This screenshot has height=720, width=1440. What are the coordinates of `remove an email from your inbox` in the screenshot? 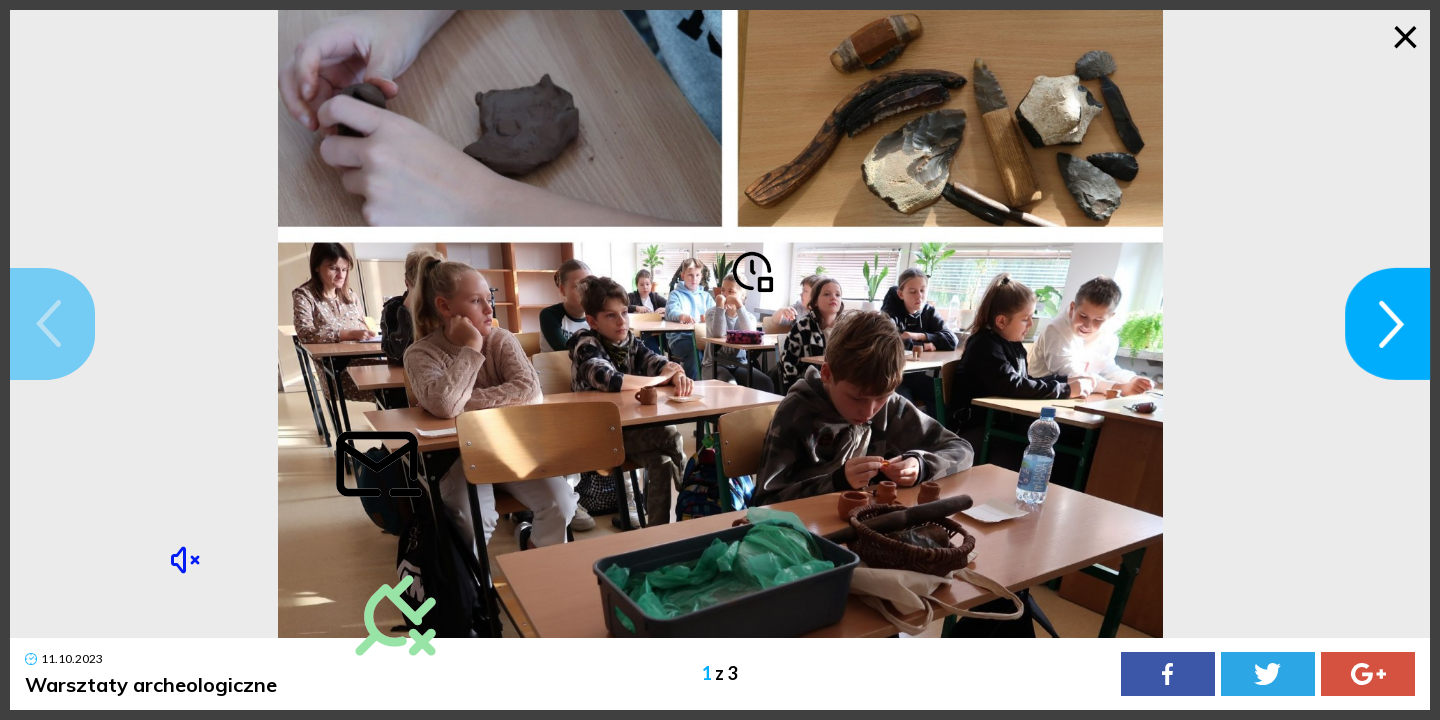 It's located at (377, 464).